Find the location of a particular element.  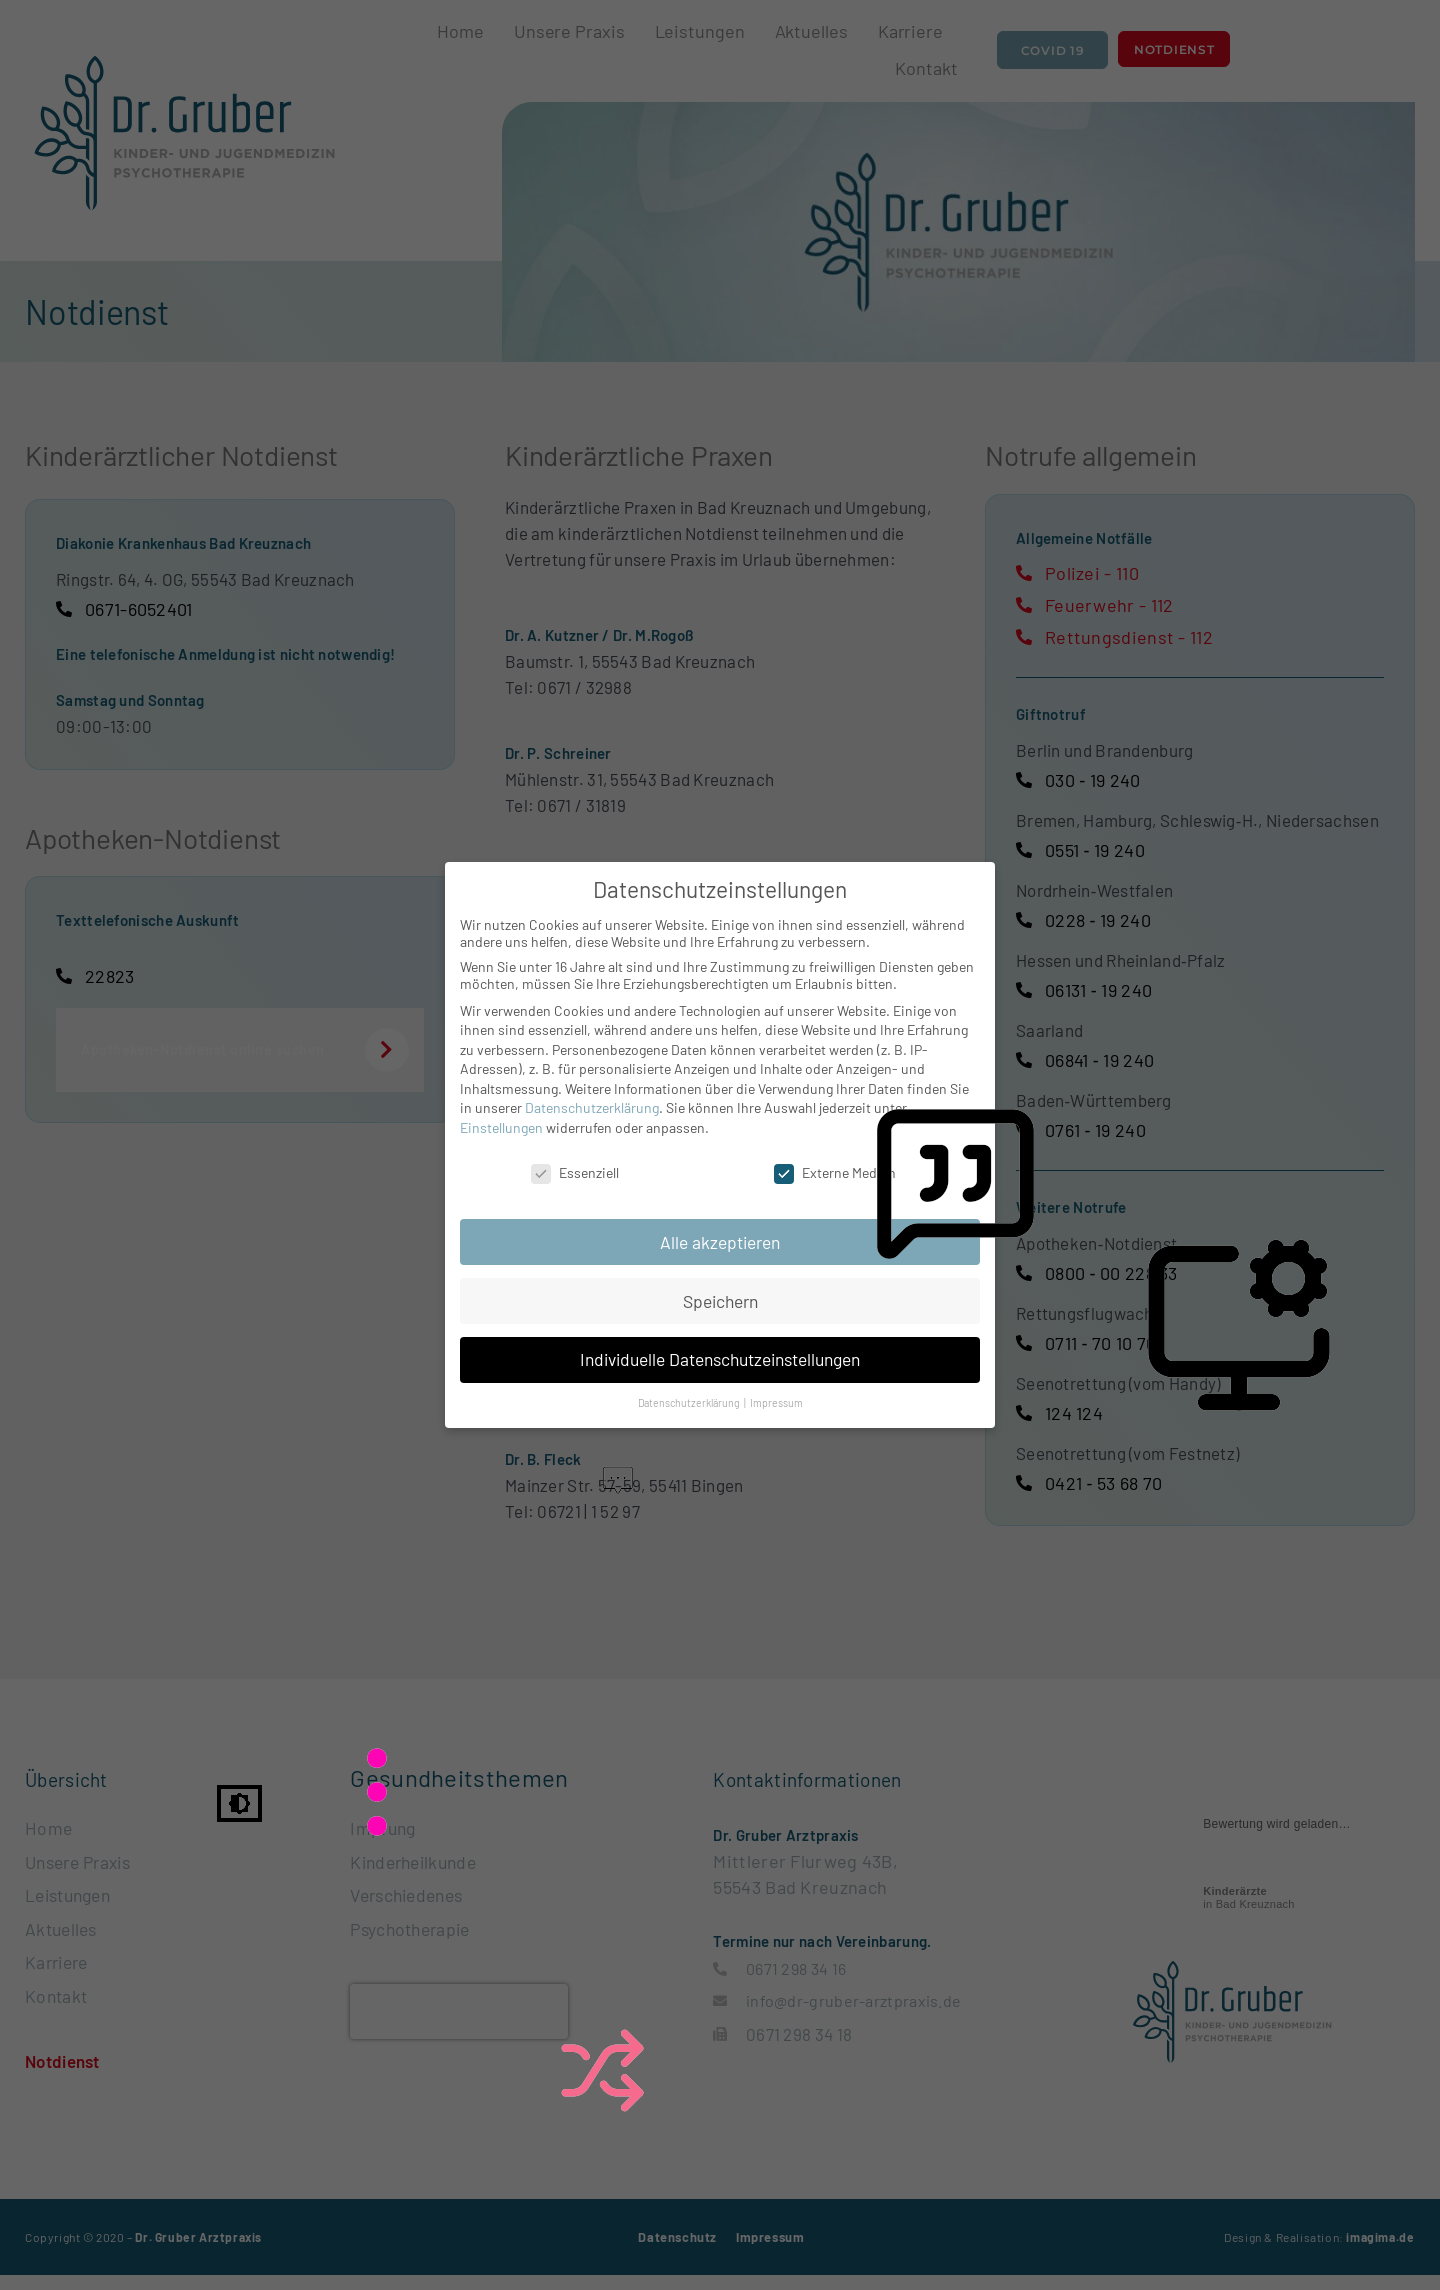

open more options menu is located at coordinates (377, 1792).